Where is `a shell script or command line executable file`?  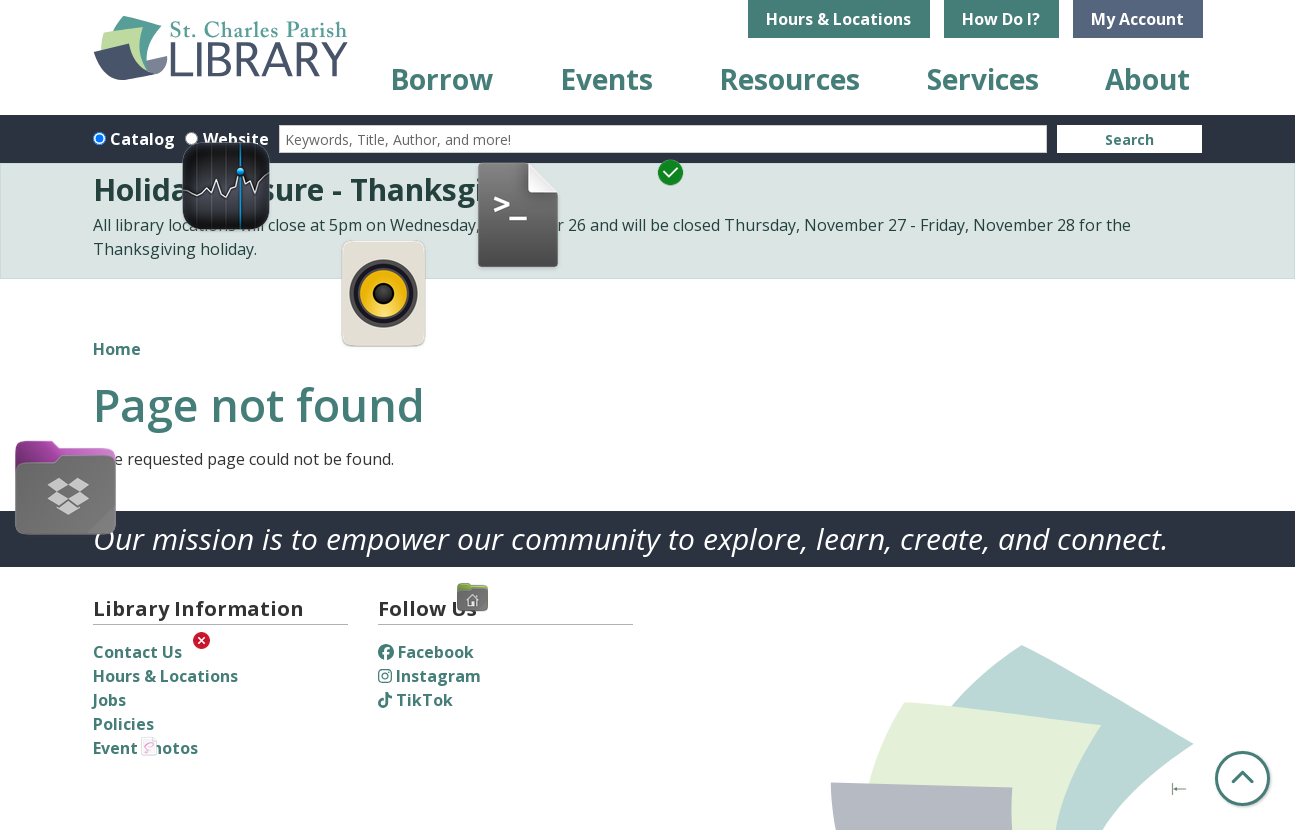 a shell script or command line executable file is located at coordinates (518, 217).